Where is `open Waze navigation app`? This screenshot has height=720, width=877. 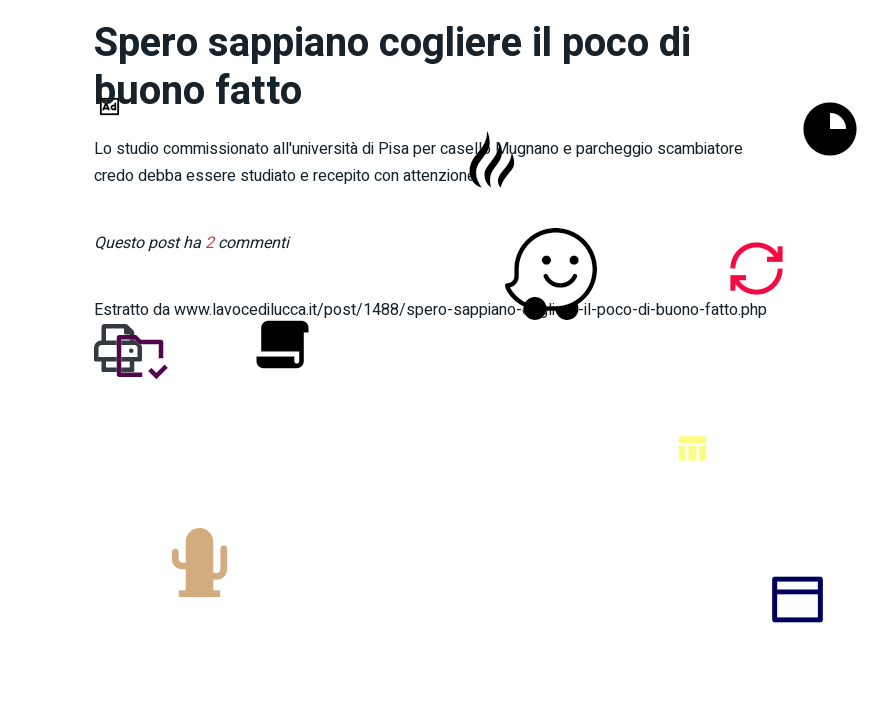
open Waze navigation app is located at coordinates (551, 274).